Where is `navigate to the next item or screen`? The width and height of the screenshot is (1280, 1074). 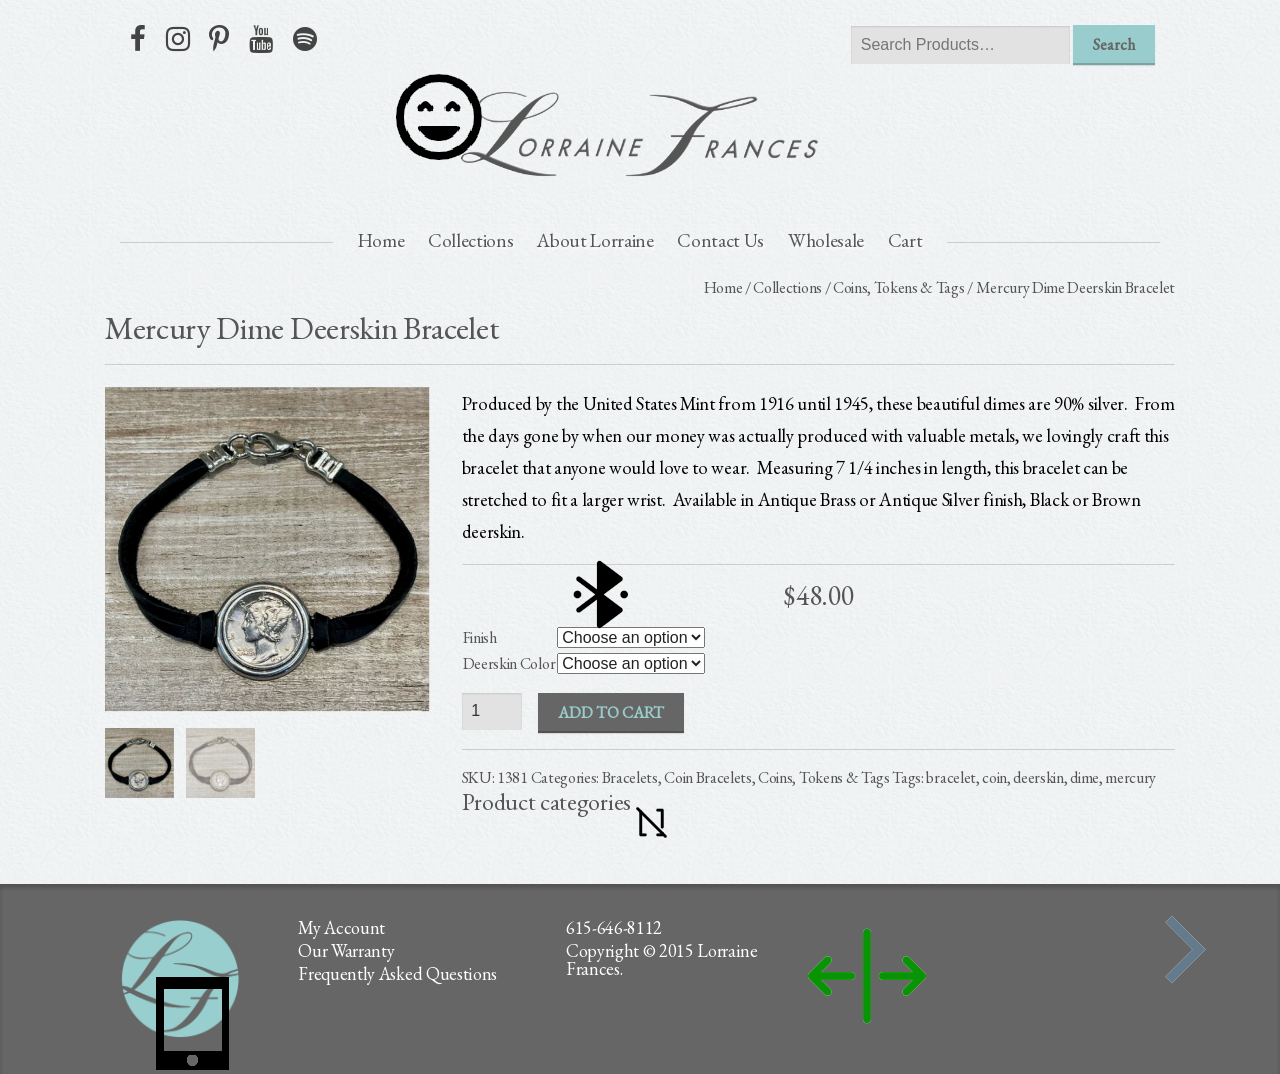
navigate to the next item or screen is located at coordinates (1185, 949).